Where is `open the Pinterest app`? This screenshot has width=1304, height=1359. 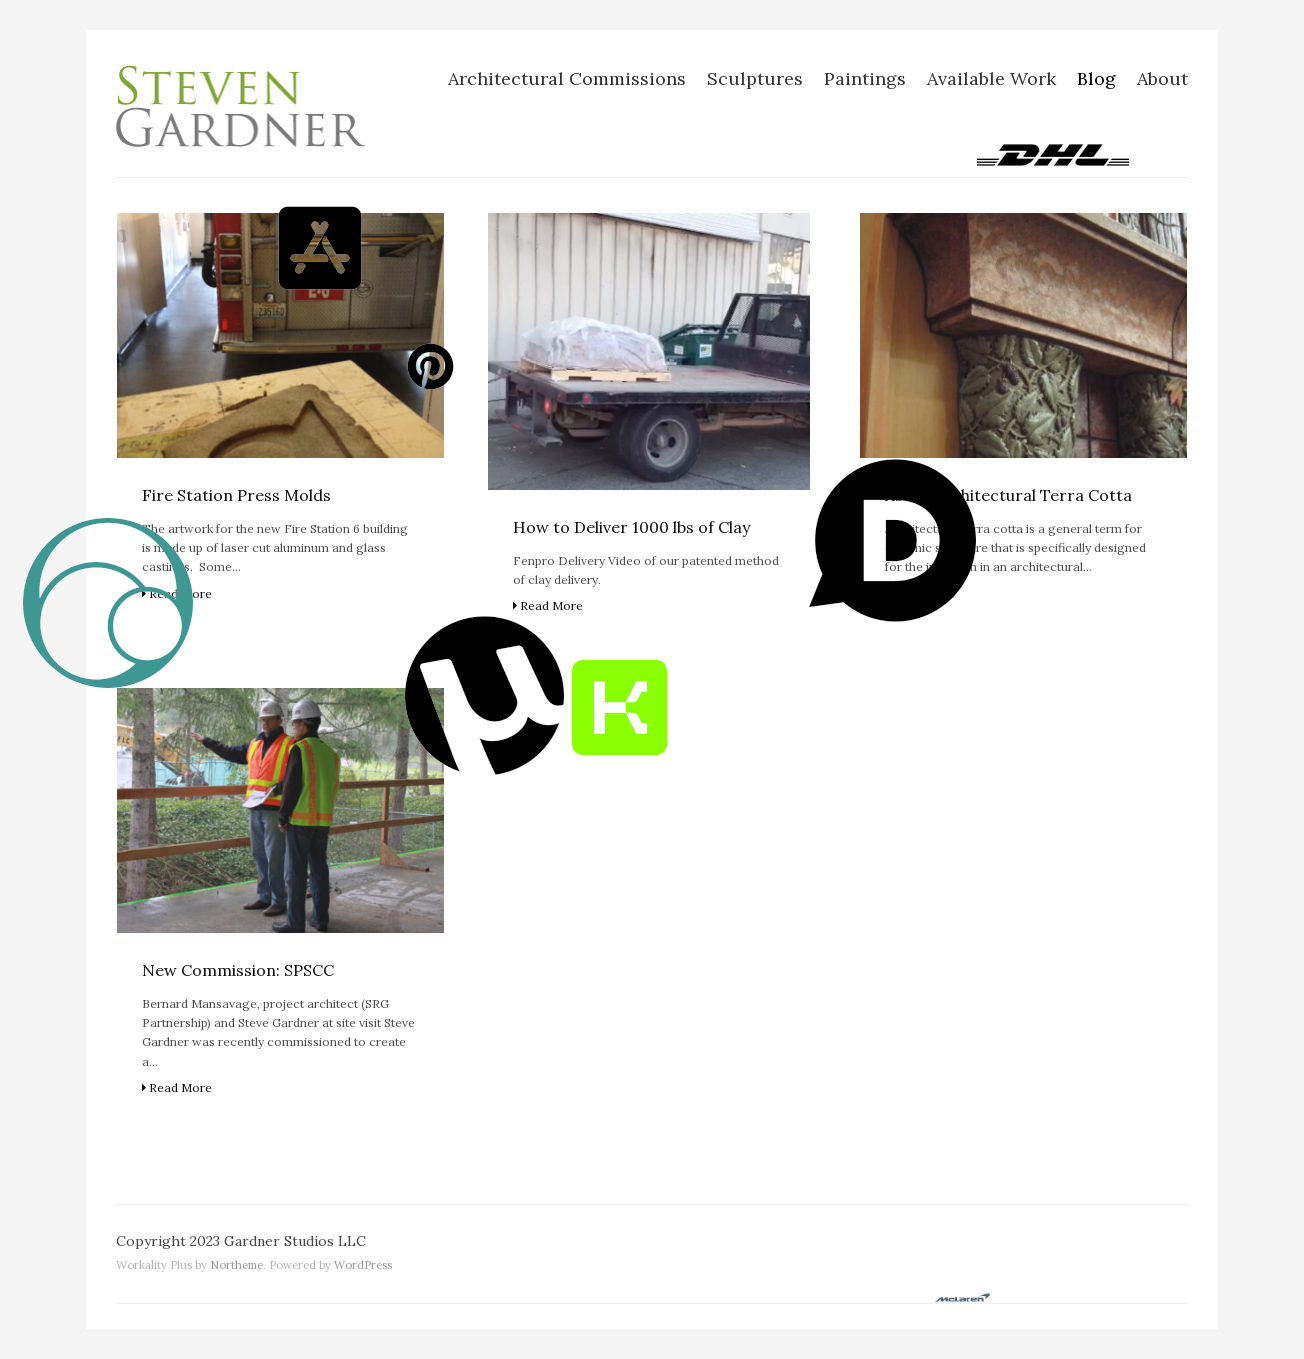
open the Pinterest app is located at coordinates (430, 366).